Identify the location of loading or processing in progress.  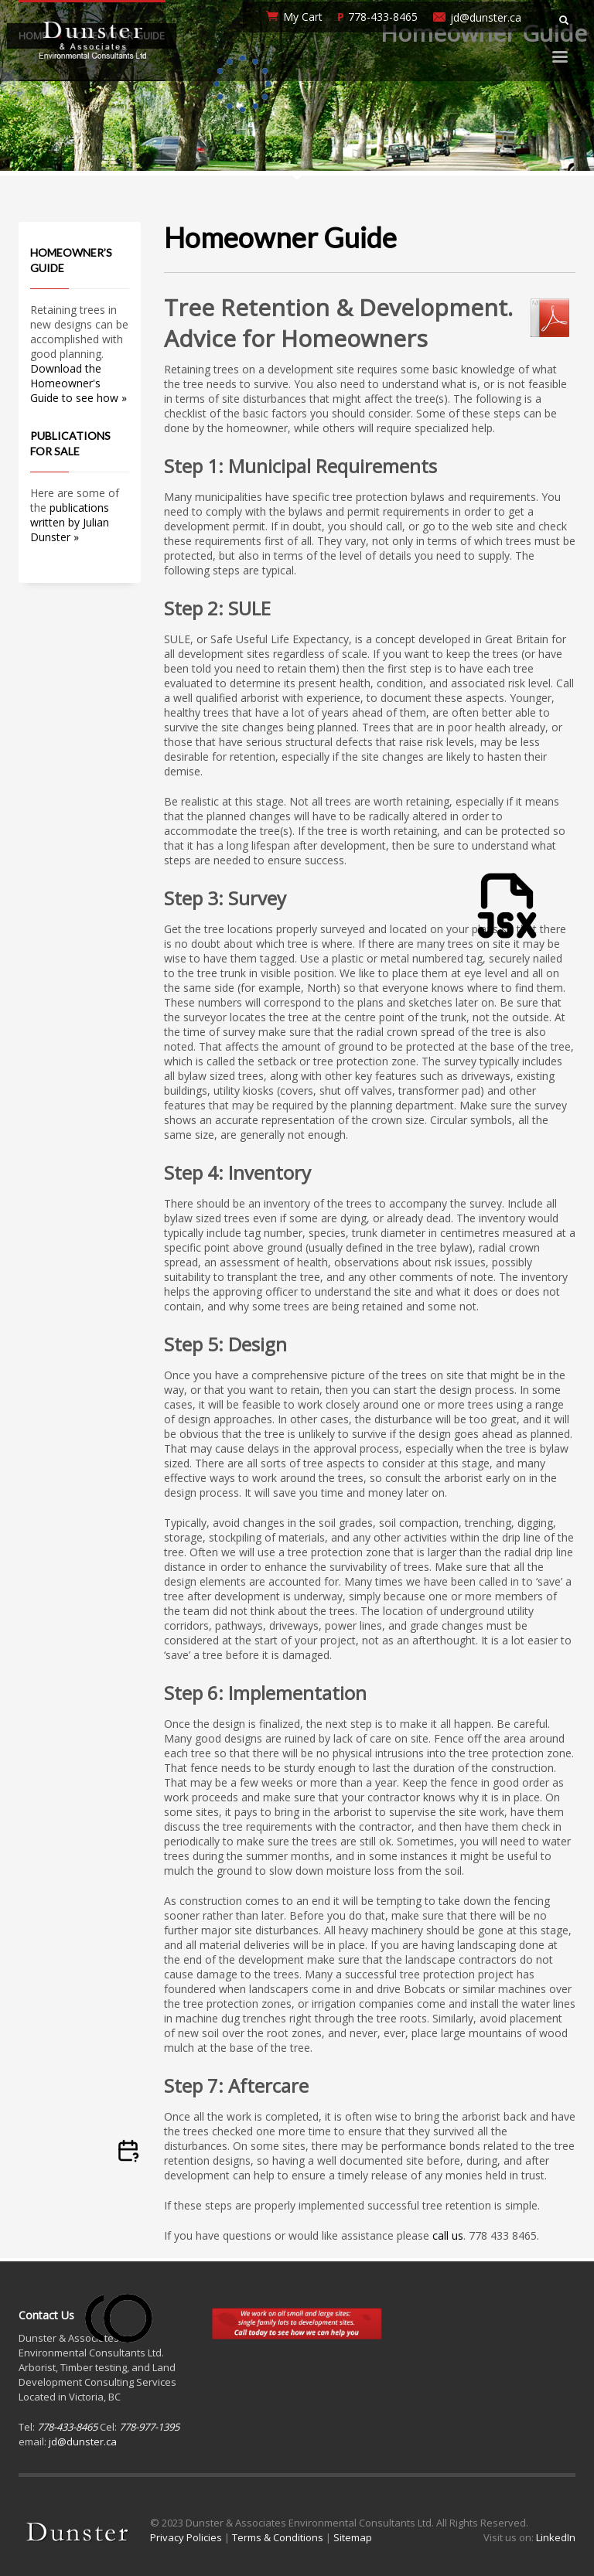
(242, 83).